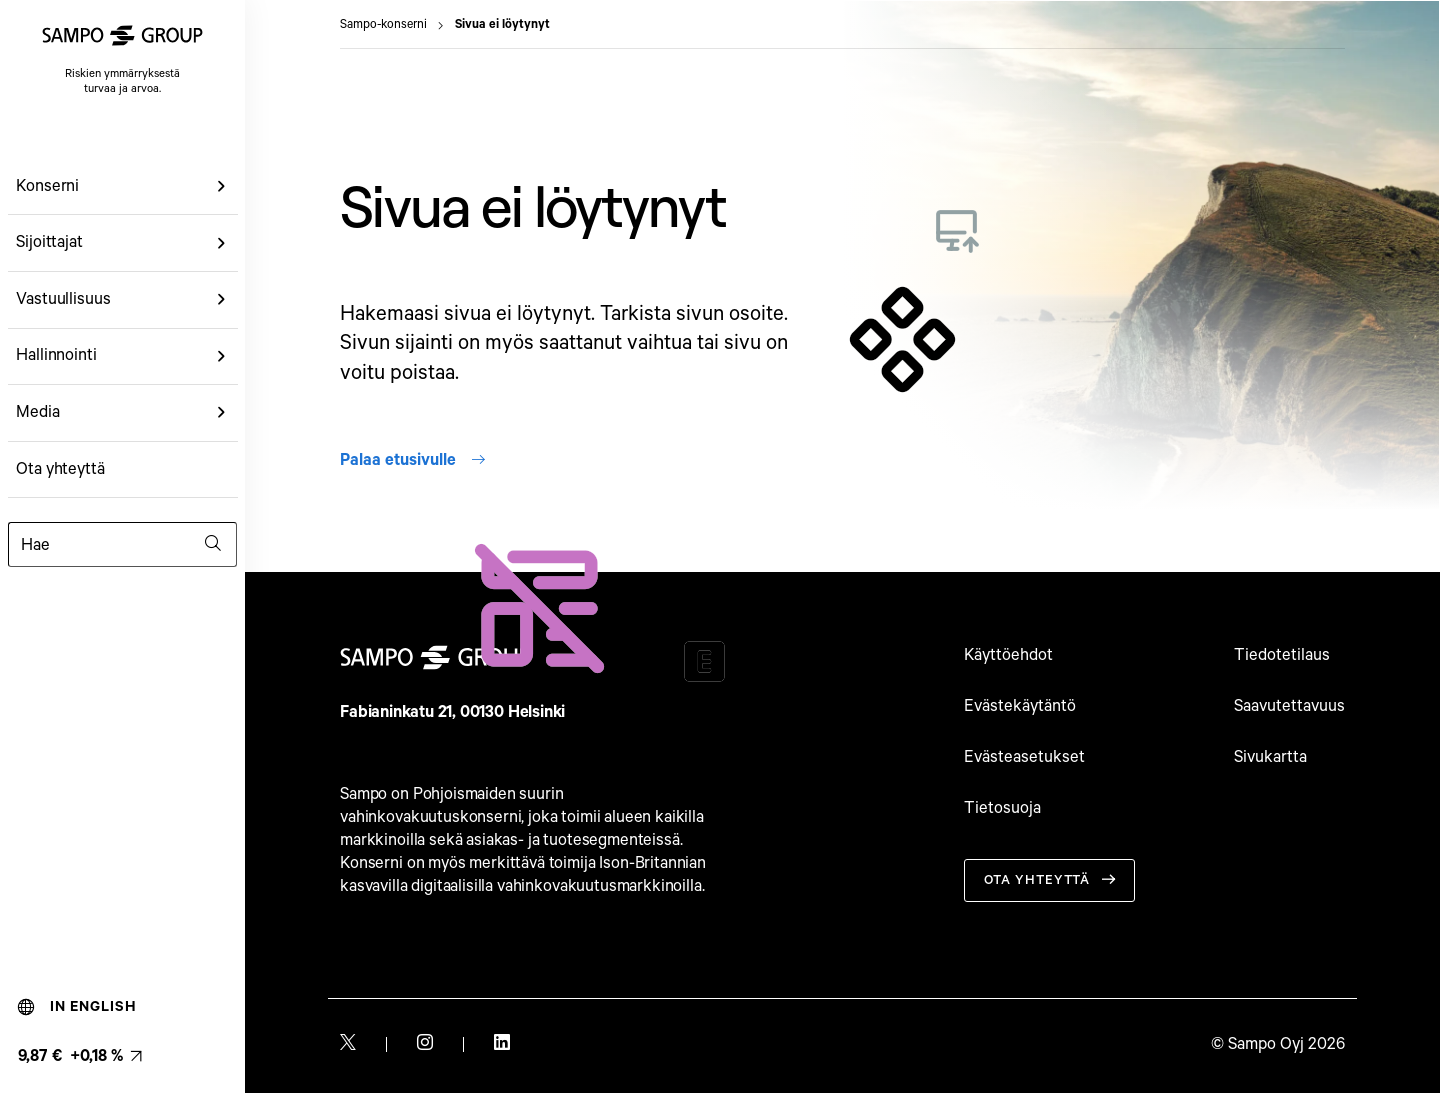 The image size is (1440, 1093). What do you see at coordinates (902, 339) in the screenshot?
I see `view or manage UI components` at bounding box center [902, 339].